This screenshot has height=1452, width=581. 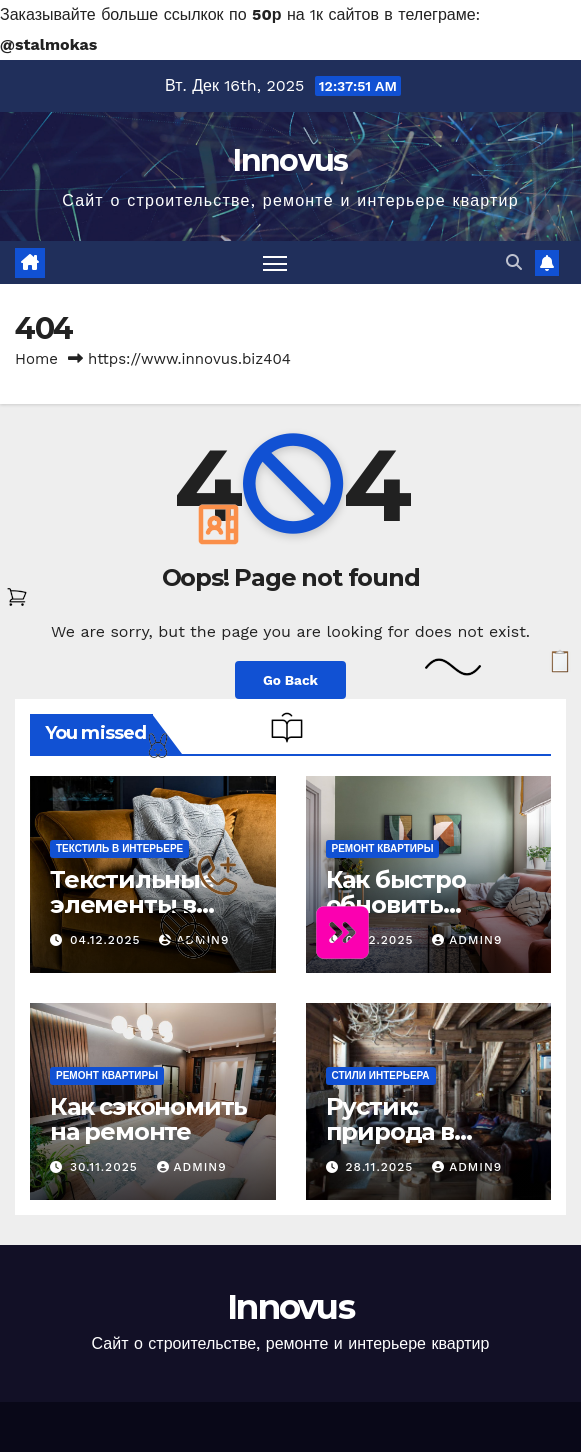 I want to click on view your shopping cart, so click(x=17, y=597).